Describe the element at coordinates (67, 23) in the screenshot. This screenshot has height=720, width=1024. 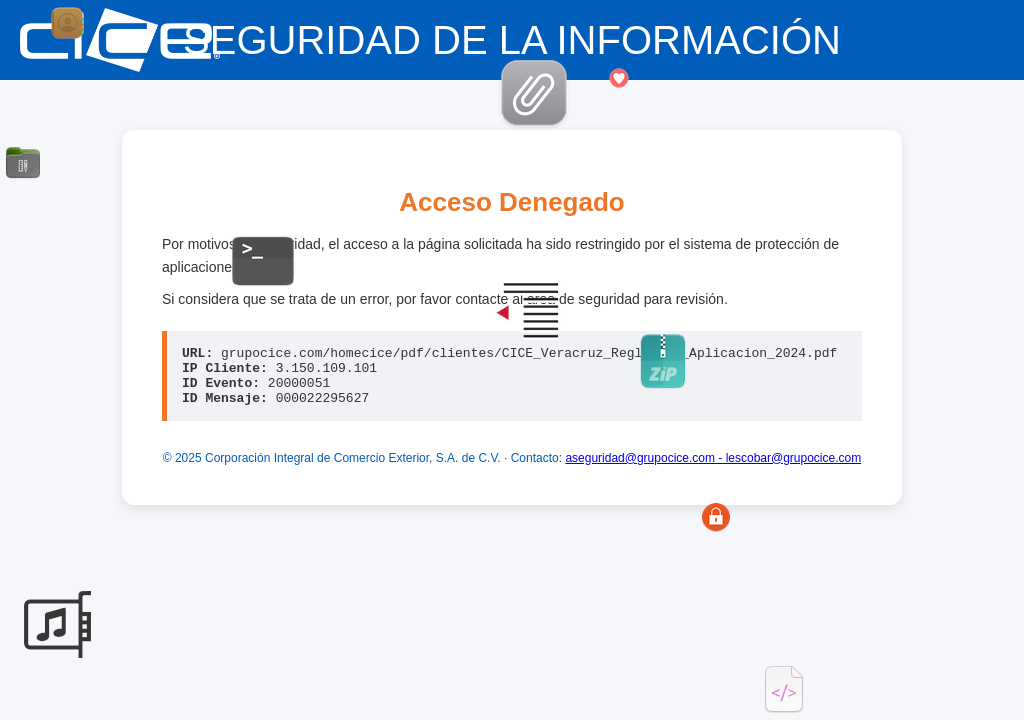
I see `access contacts or address book` at that location.